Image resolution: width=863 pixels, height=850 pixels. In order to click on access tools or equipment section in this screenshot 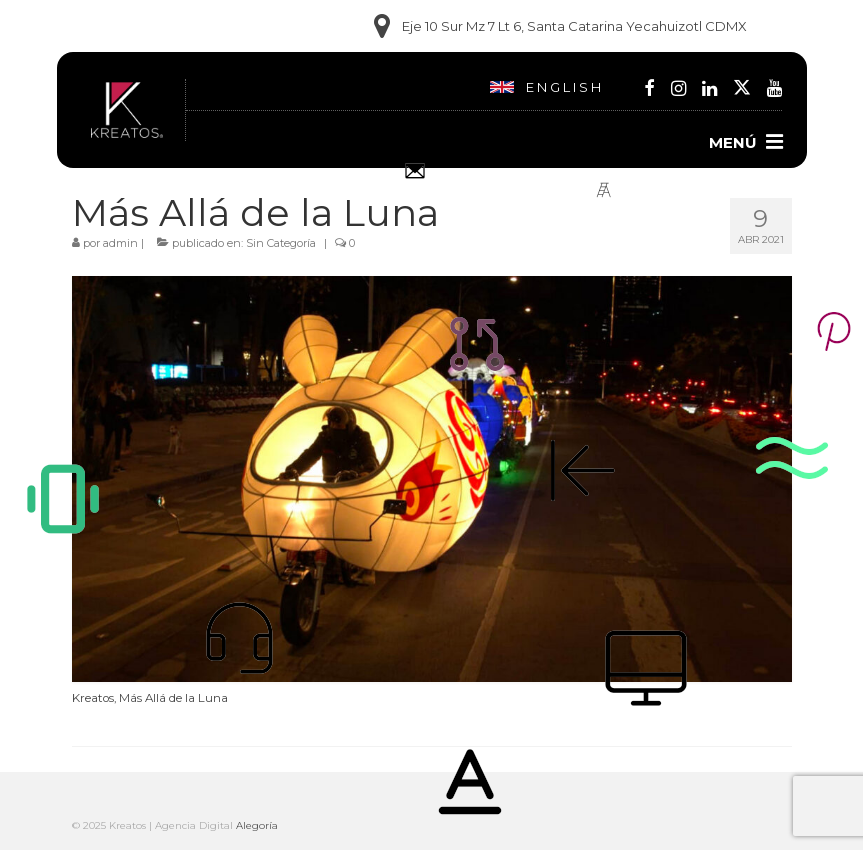, I will do `click(604, 190)`.